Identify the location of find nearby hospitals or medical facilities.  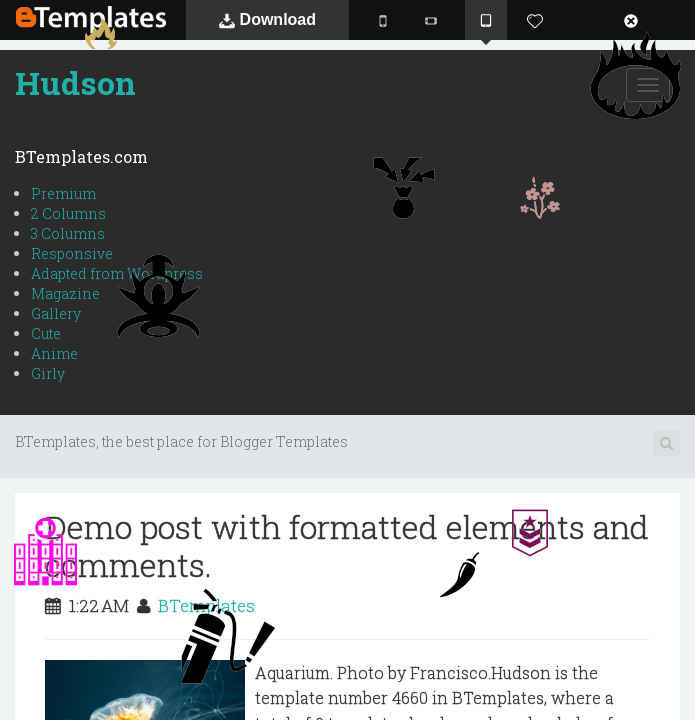
(45, 551).